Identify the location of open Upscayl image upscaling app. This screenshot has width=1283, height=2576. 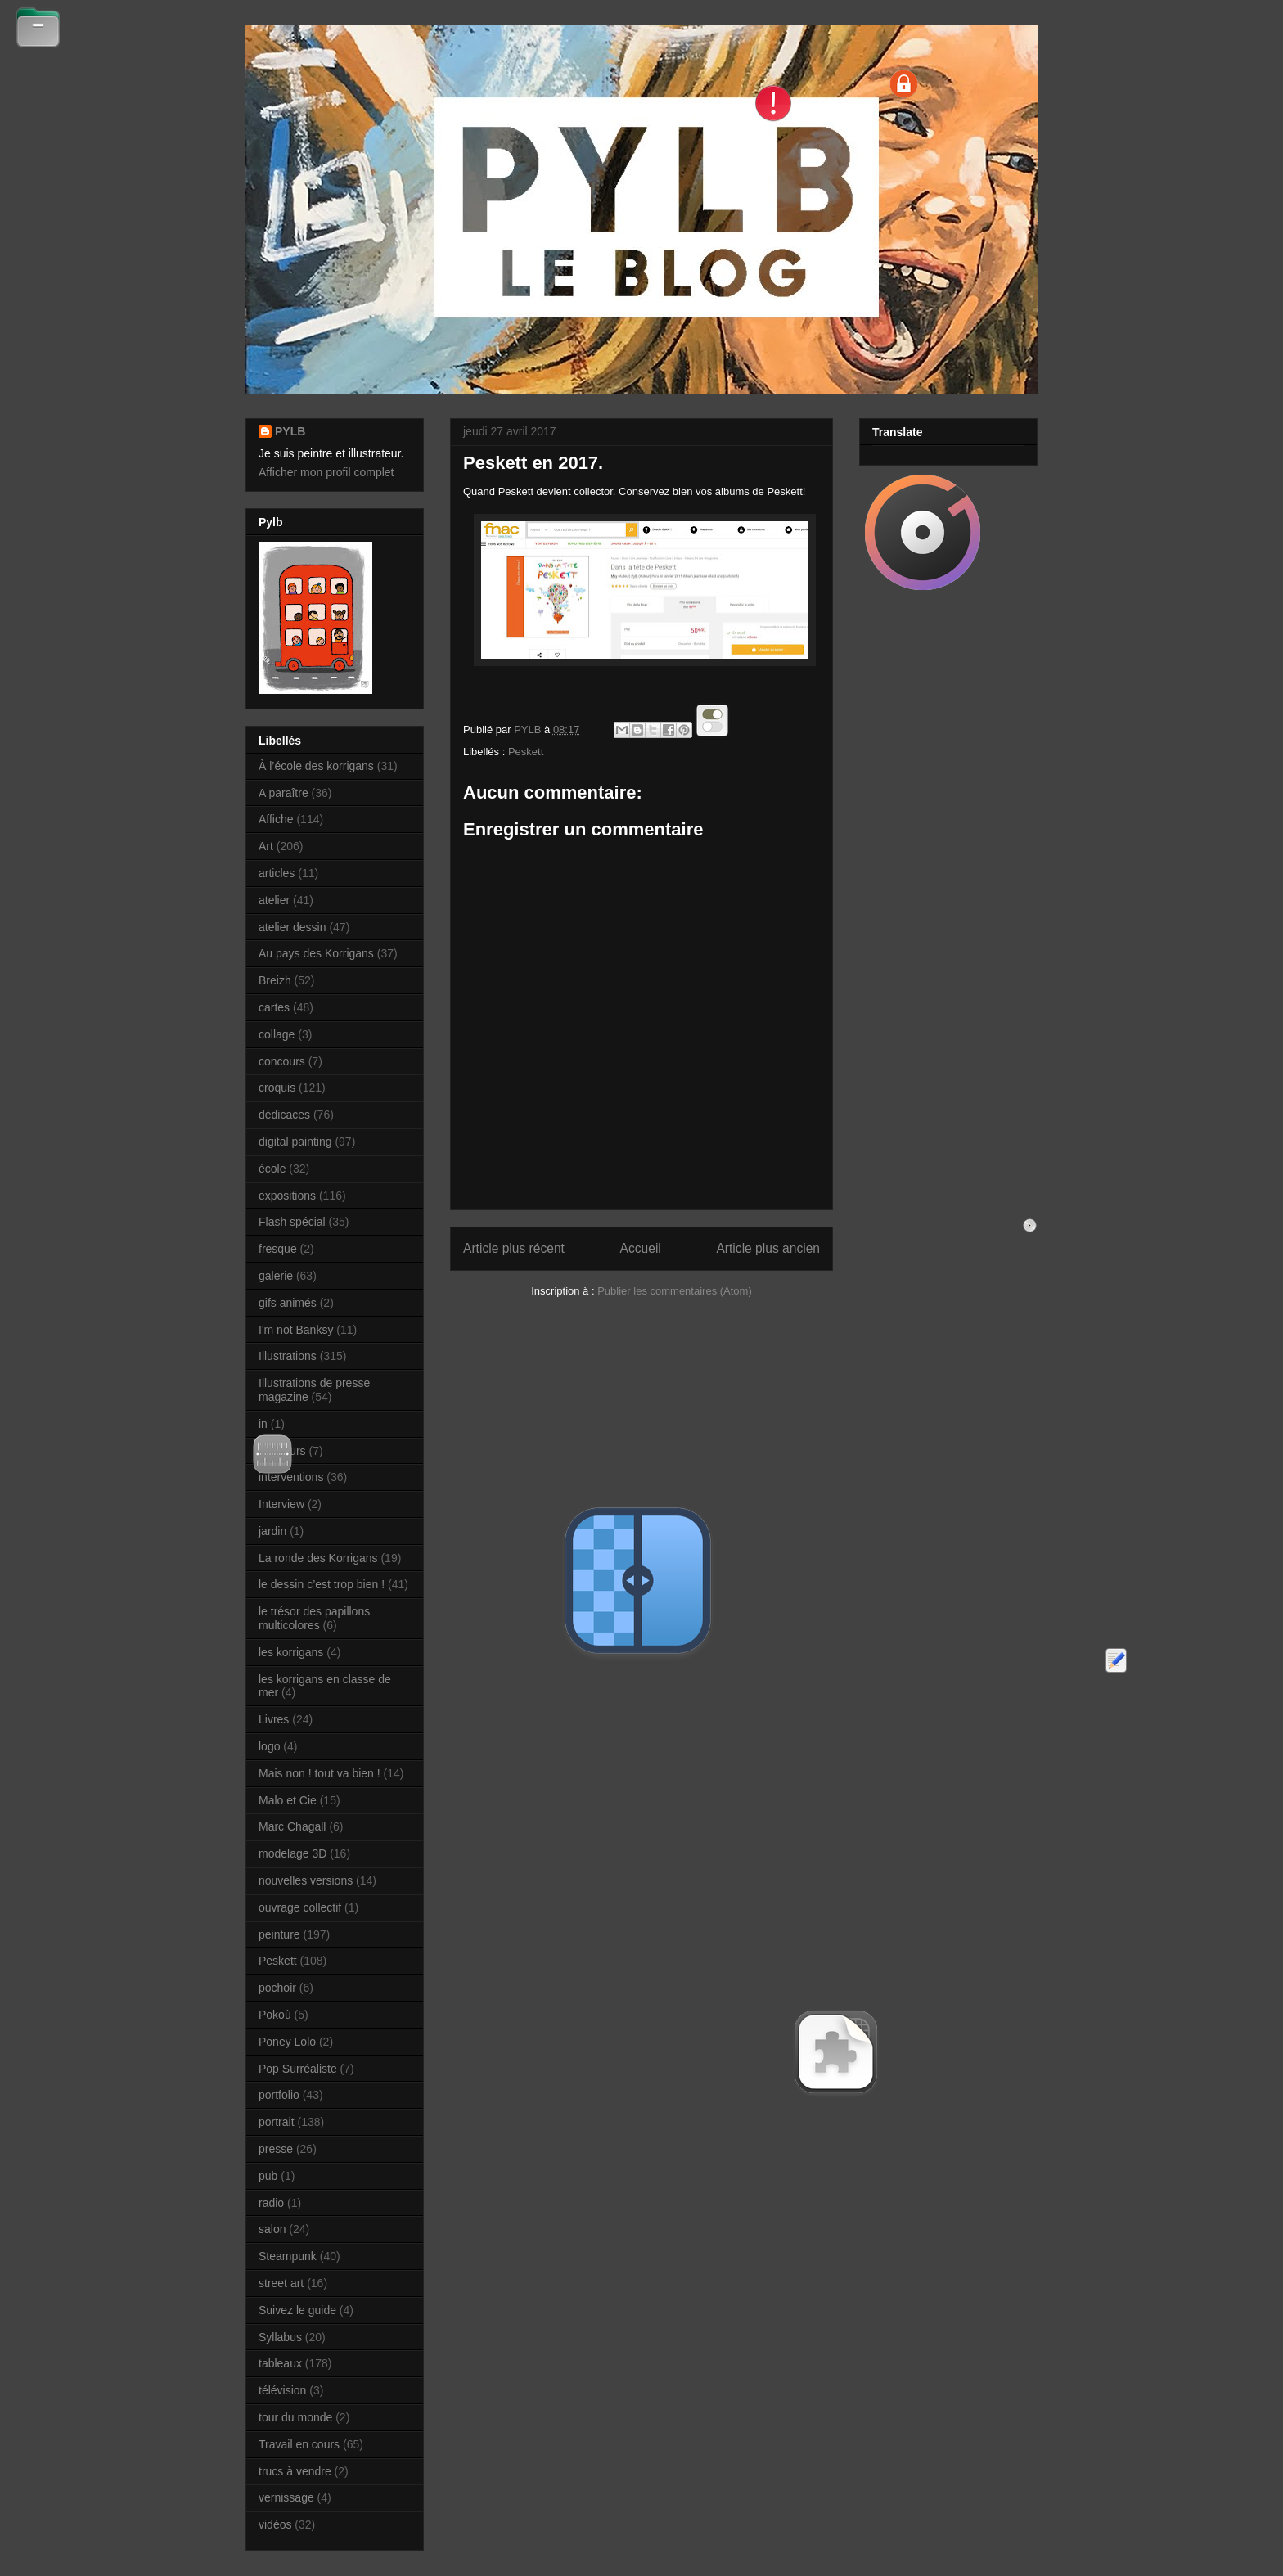
(637, 1580).